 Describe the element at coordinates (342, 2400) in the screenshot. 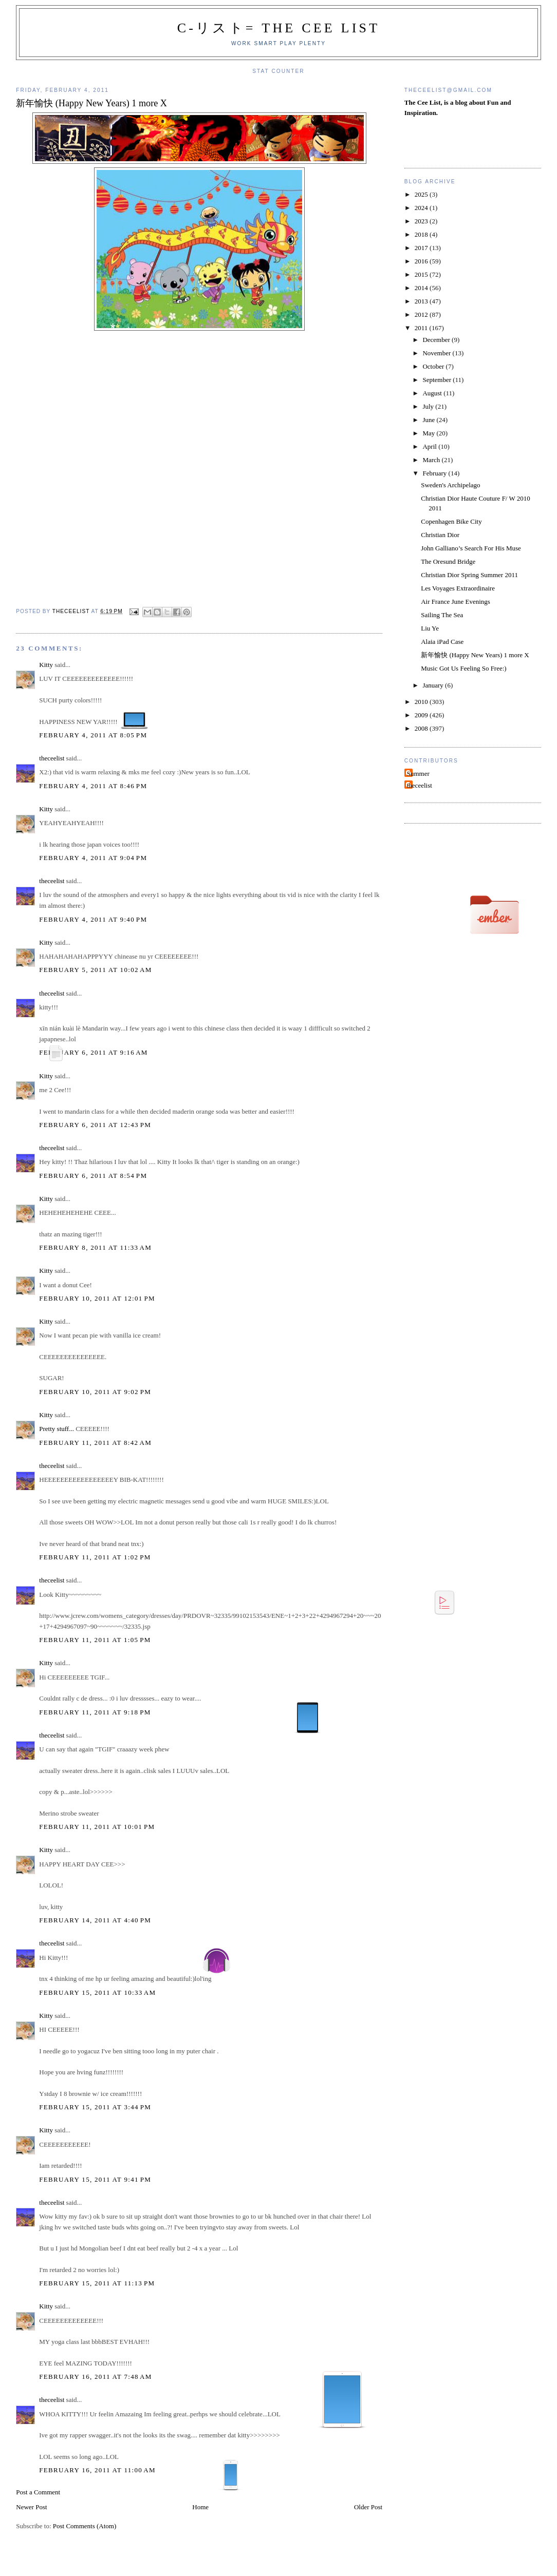

I see `connected iPad Pro device` at that location.